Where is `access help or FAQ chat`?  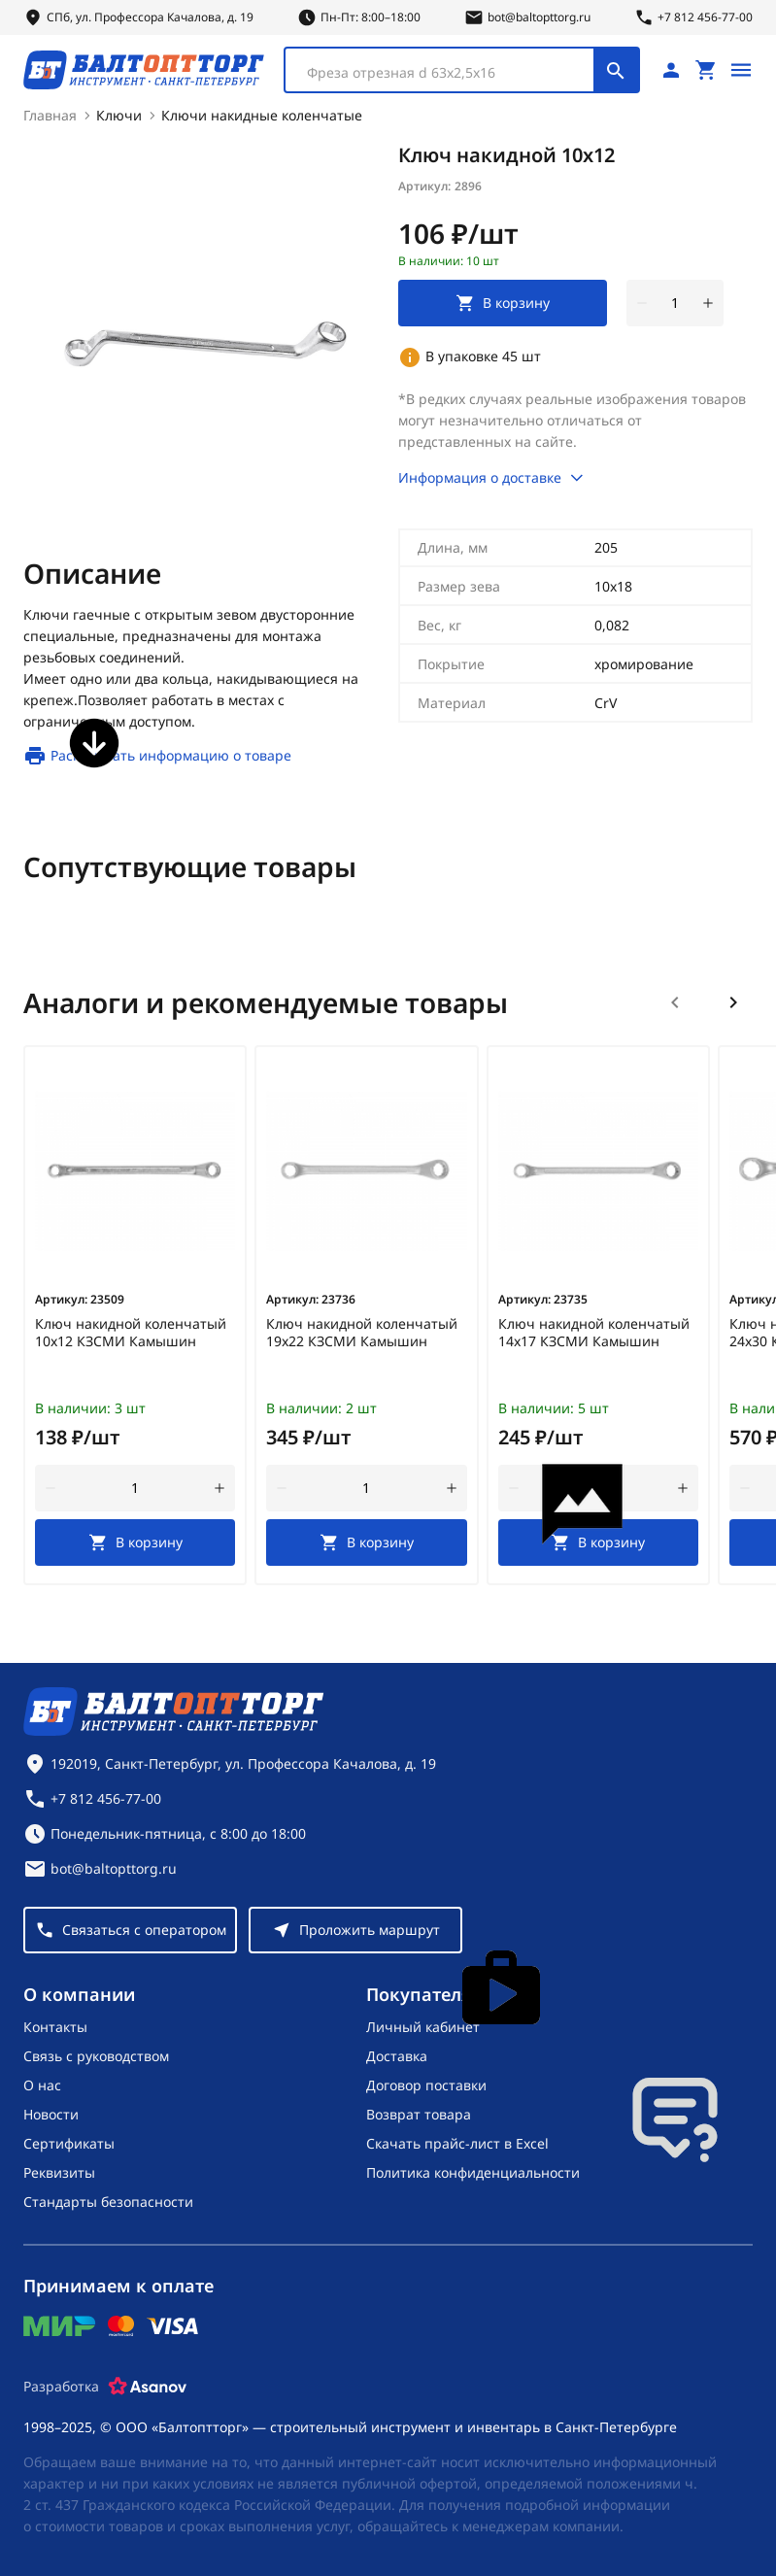
access help or FAQ chat is located at coordinates (675, 2116).